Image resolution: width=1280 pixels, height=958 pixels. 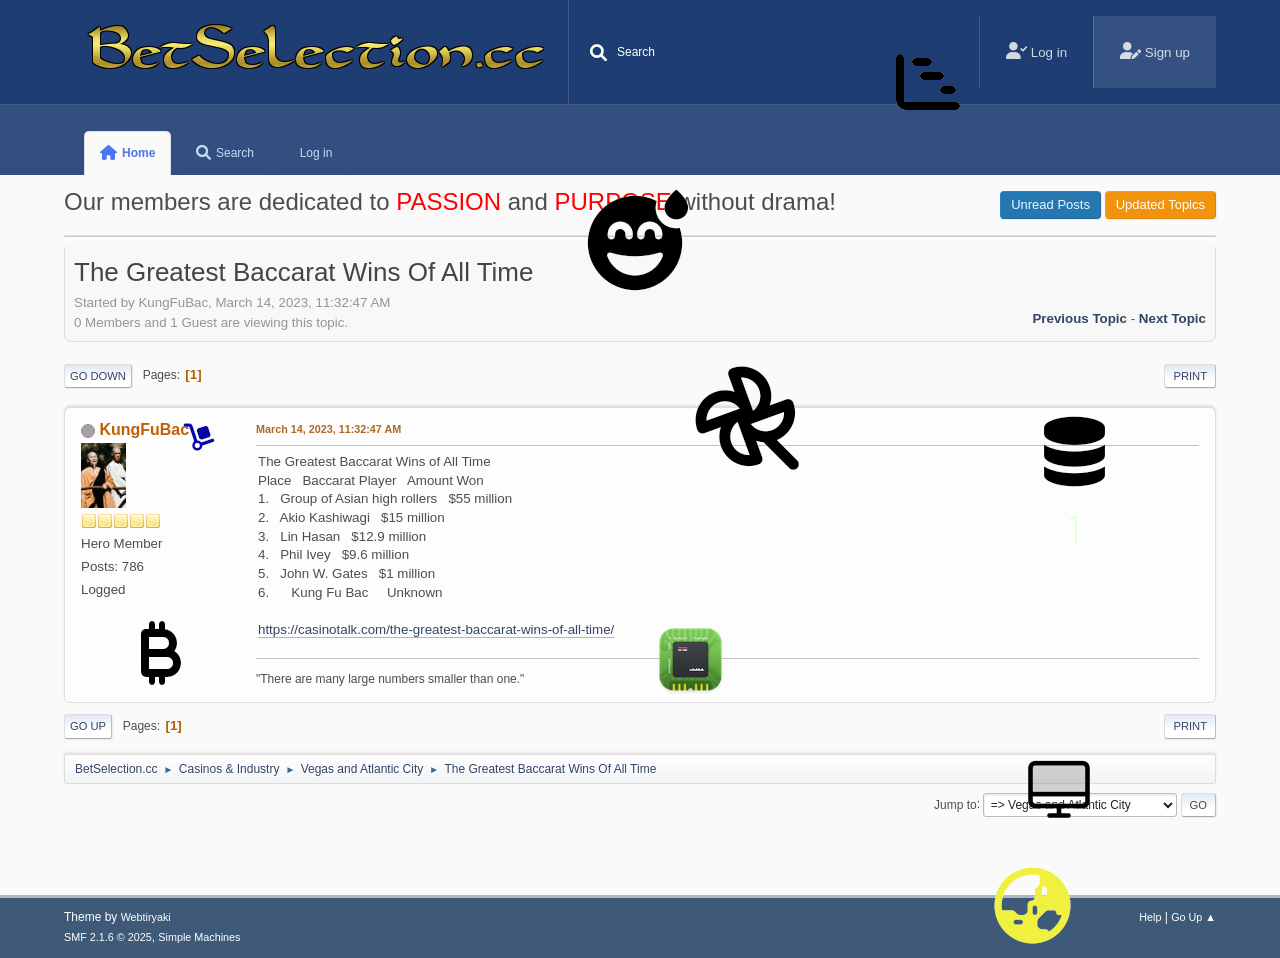 I want to click on view bitcoin balance or wallet, so click(x=161, y=653).